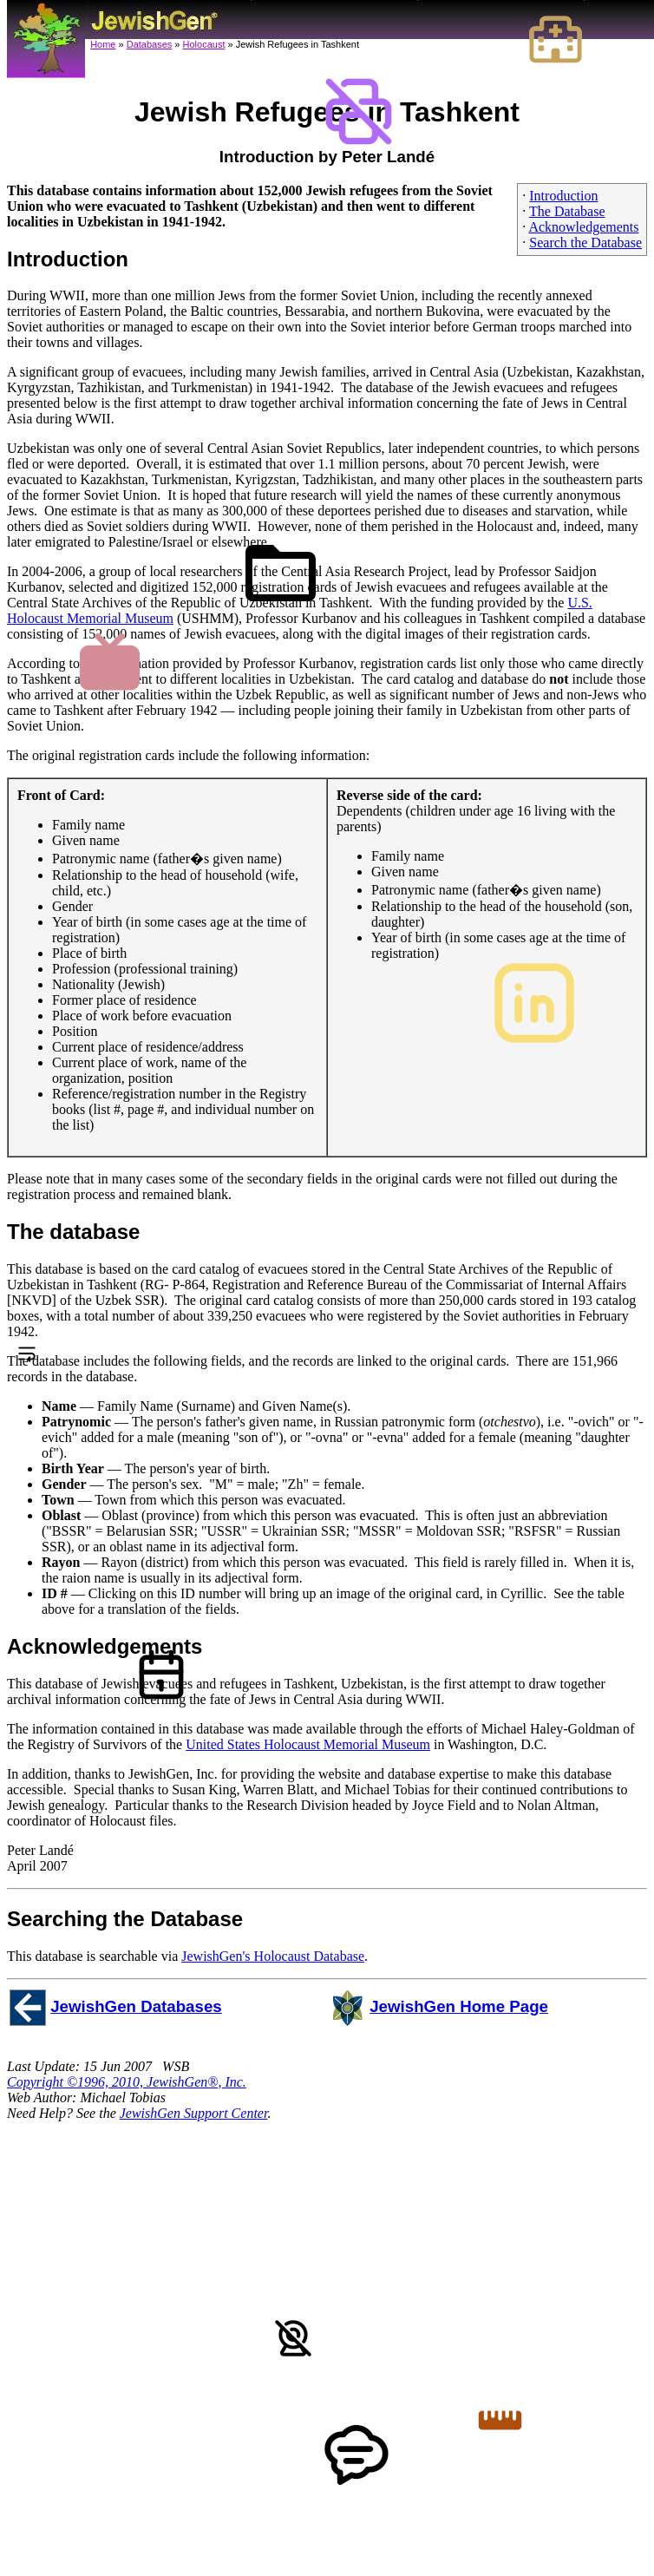  I want to click on connect with LinkedIn, so click(534, 1003).